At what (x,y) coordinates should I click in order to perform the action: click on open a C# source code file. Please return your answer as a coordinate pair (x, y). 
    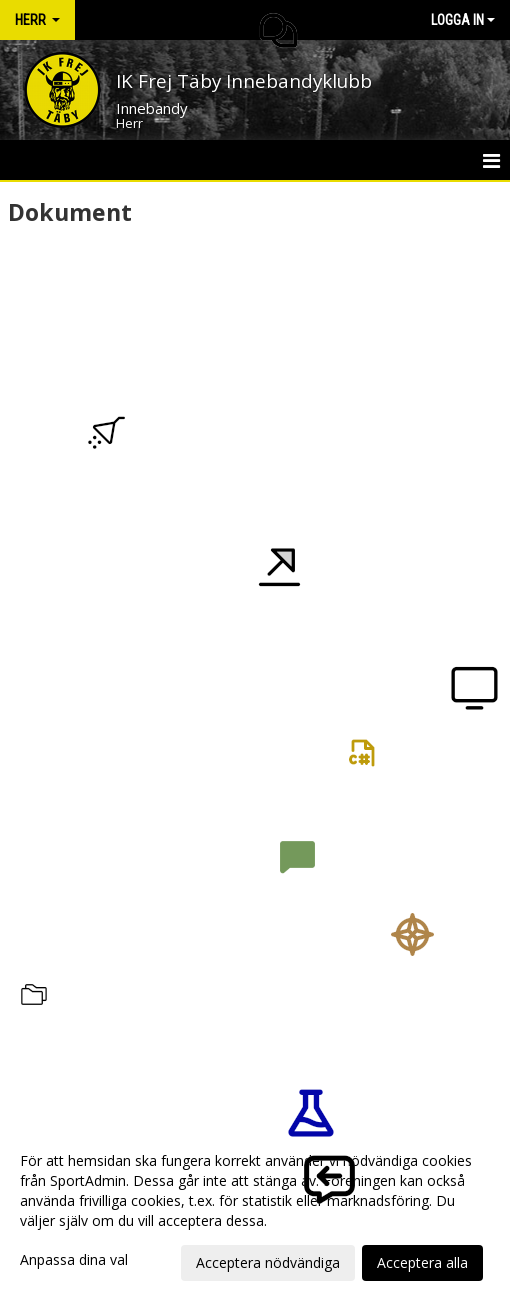
    Looking at the image, I should click on (363, 753).